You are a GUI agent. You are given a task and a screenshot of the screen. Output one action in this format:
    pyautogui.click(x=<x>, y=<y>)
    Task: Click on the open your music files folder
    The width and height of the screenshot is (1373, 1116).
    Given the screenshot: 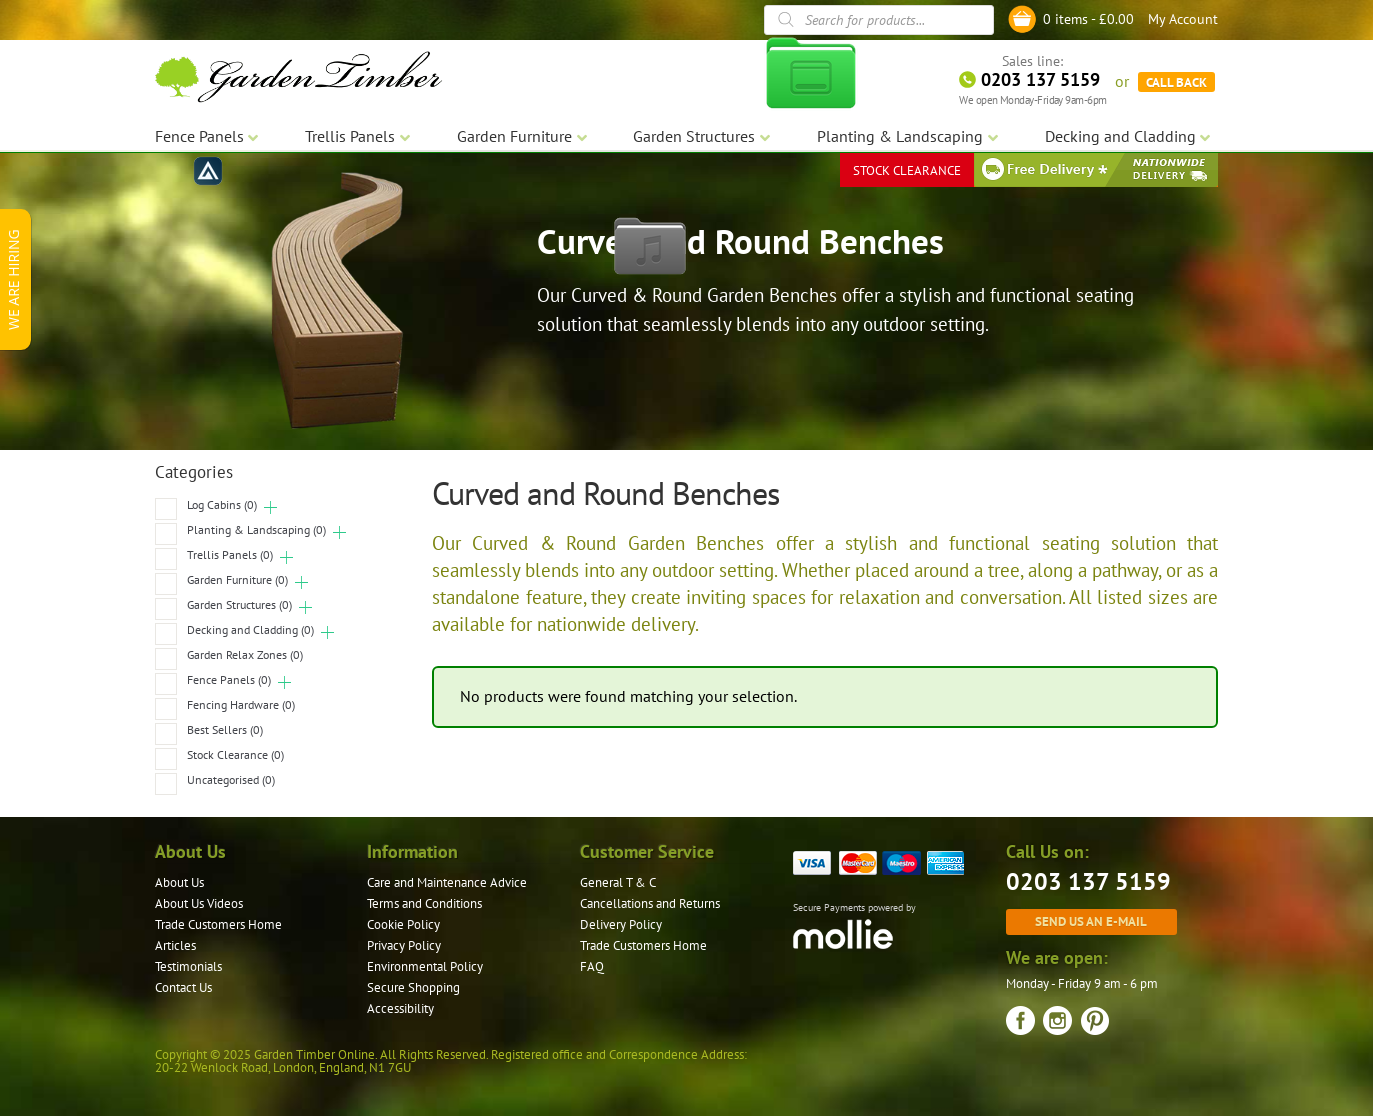 What is the action you would take?
    pyautogui.click(x=650, y=246)
    